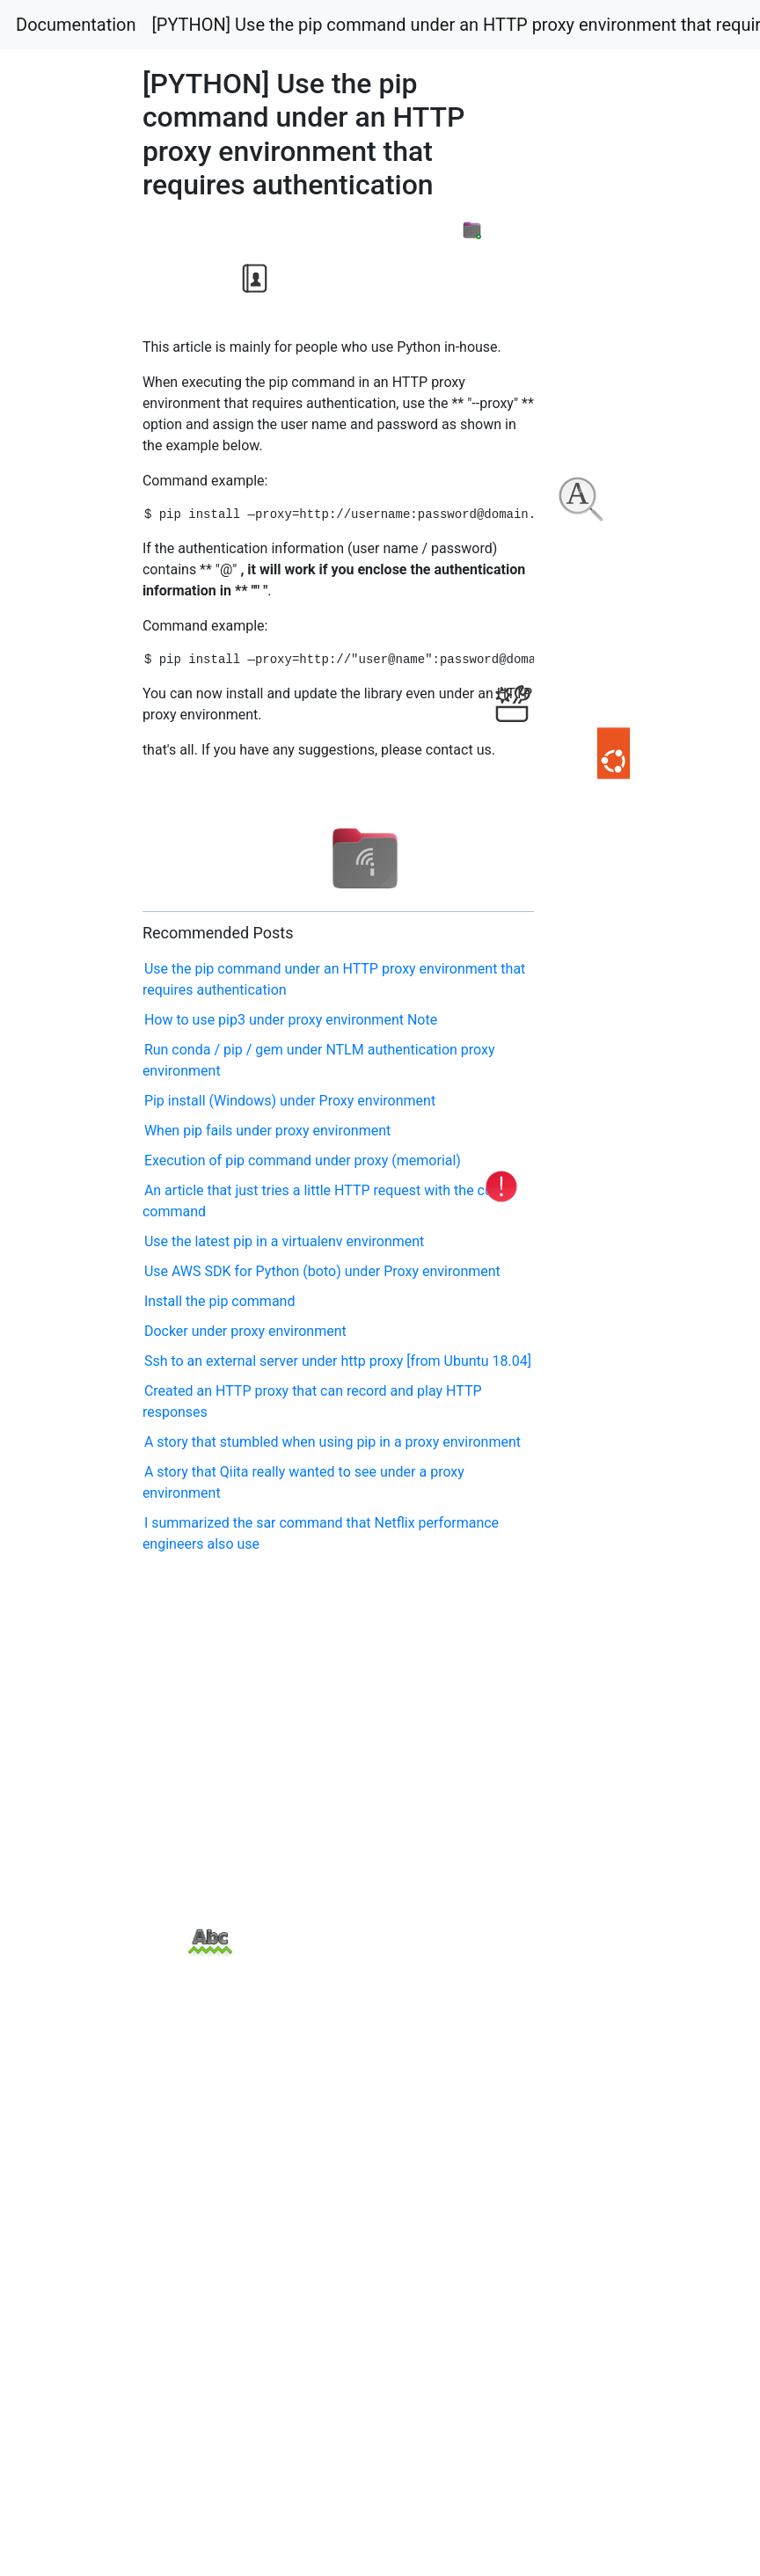 The width and height of the screenshot is (760, 2576). I want to click on access additional system preferences, so click(512, 704).